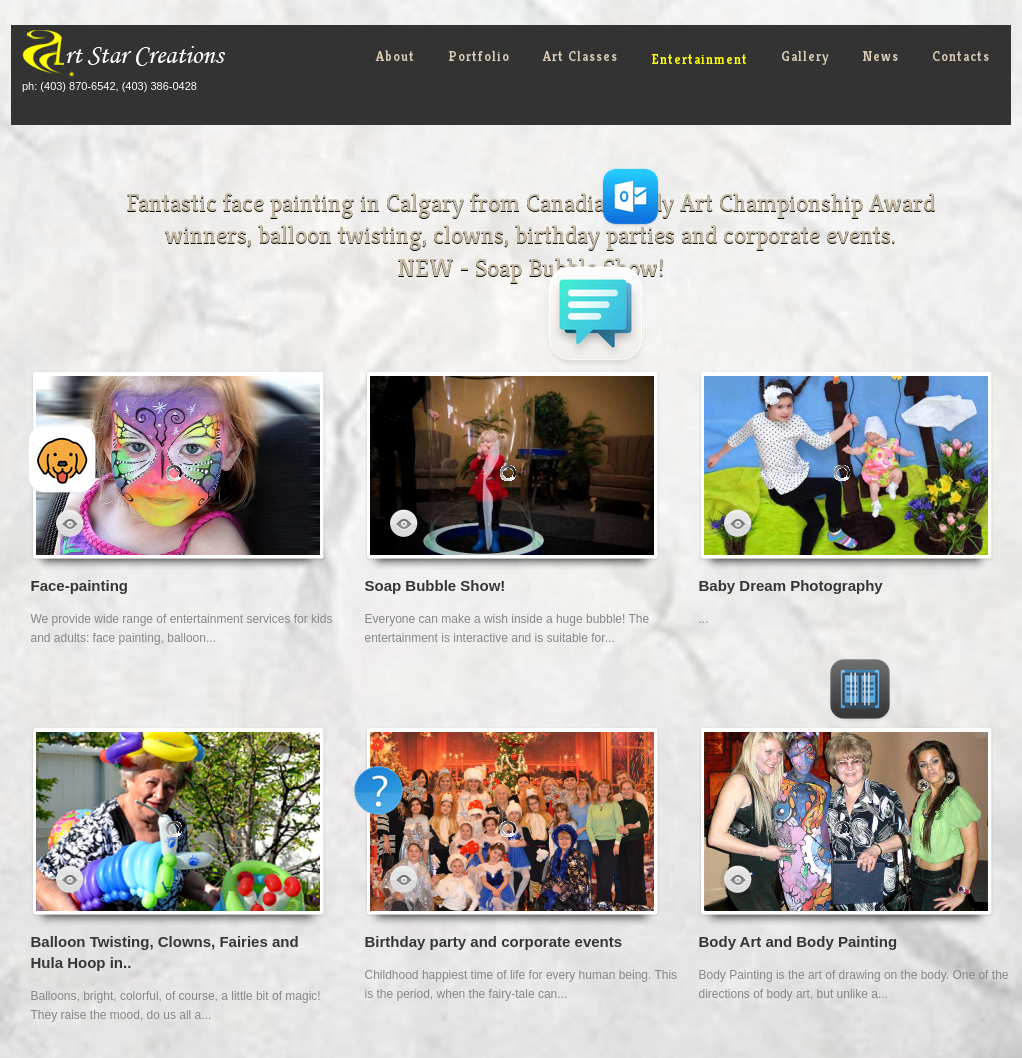  Describe the element at coordinates (630, 196) in the screenshot. I see `open Microsoft Outlook email app` at that location.